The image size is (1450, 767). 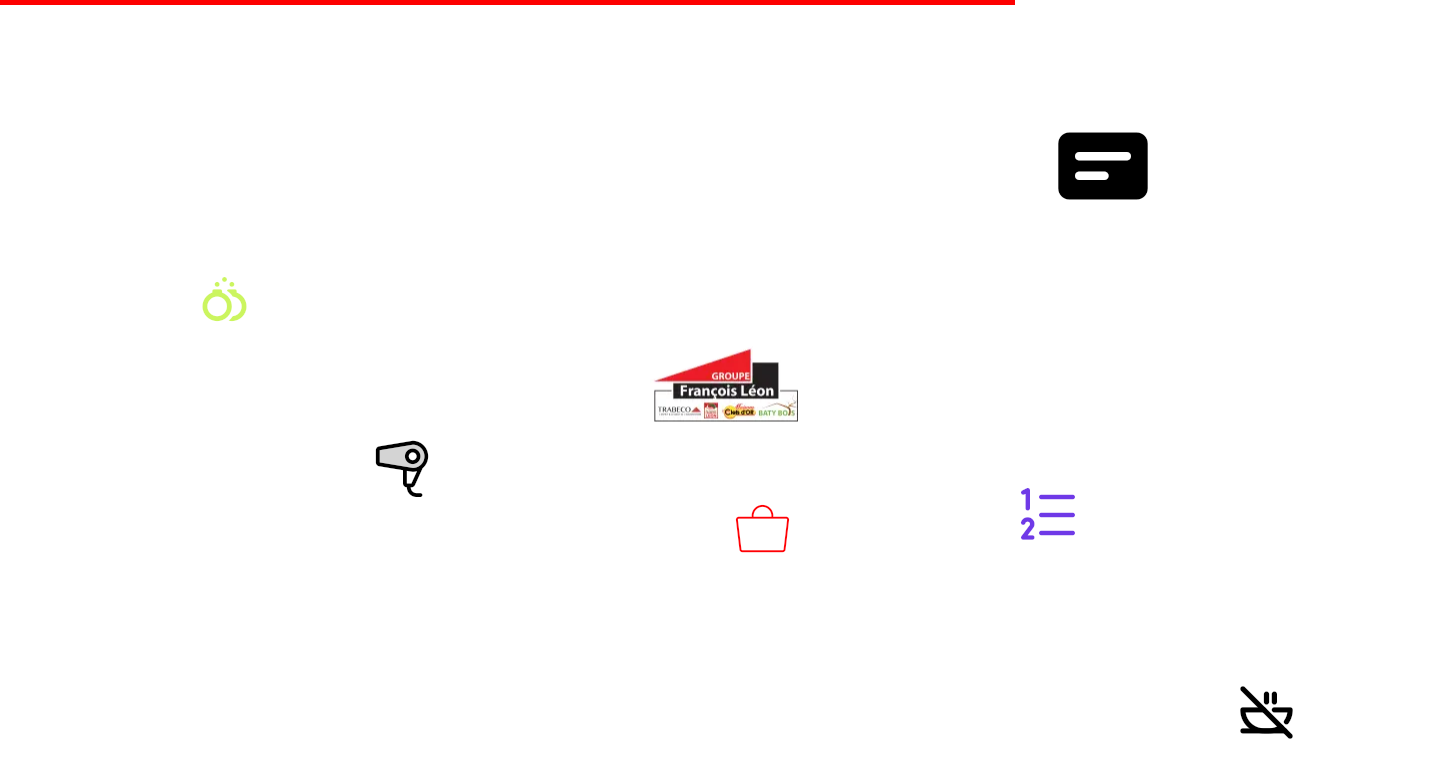 I want to click on indicates criminal or arrest-related content, so click(x=224, y=301).